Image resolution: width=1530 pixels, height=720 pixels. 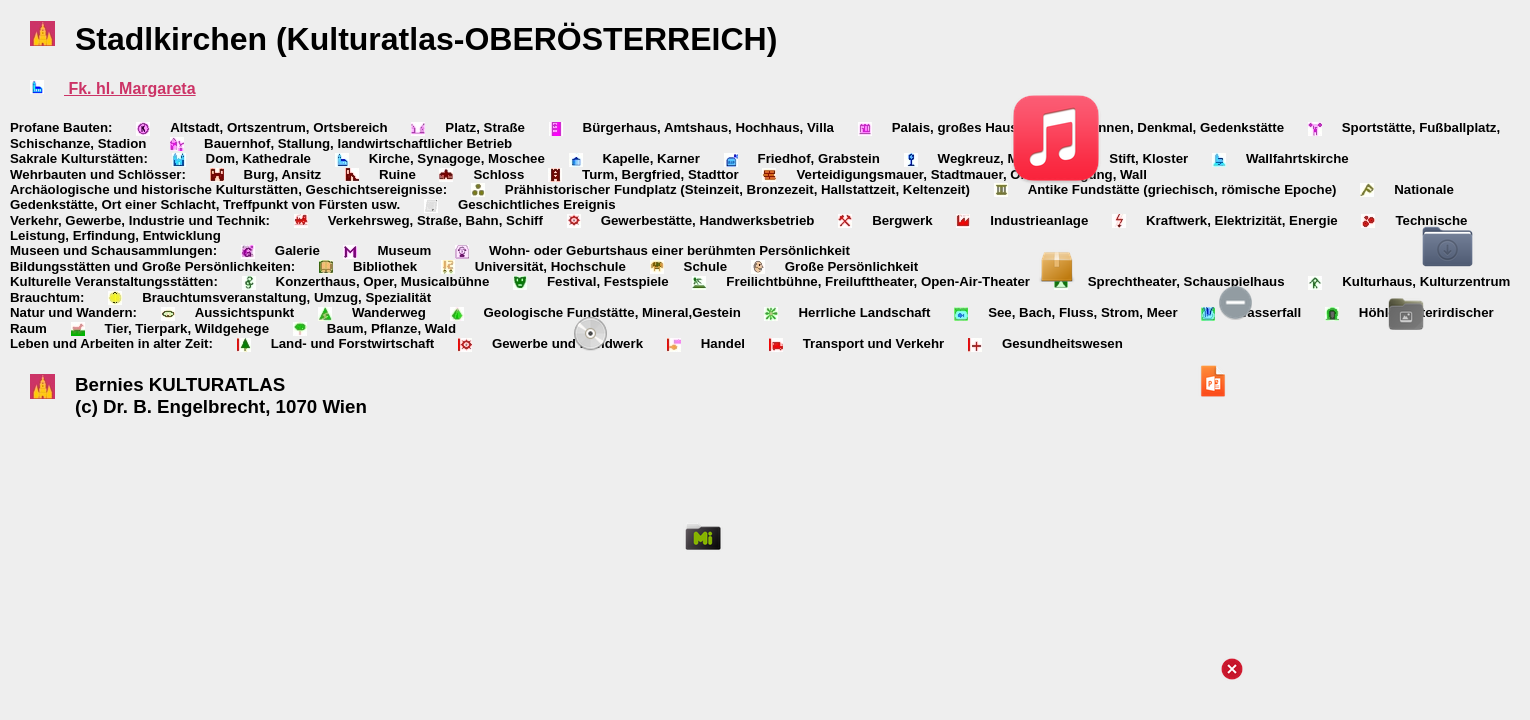 What do you see at coordinates (1406, 314) in the screenshot?
I see `open your pictures folder` at bounding box center [1406, 314].